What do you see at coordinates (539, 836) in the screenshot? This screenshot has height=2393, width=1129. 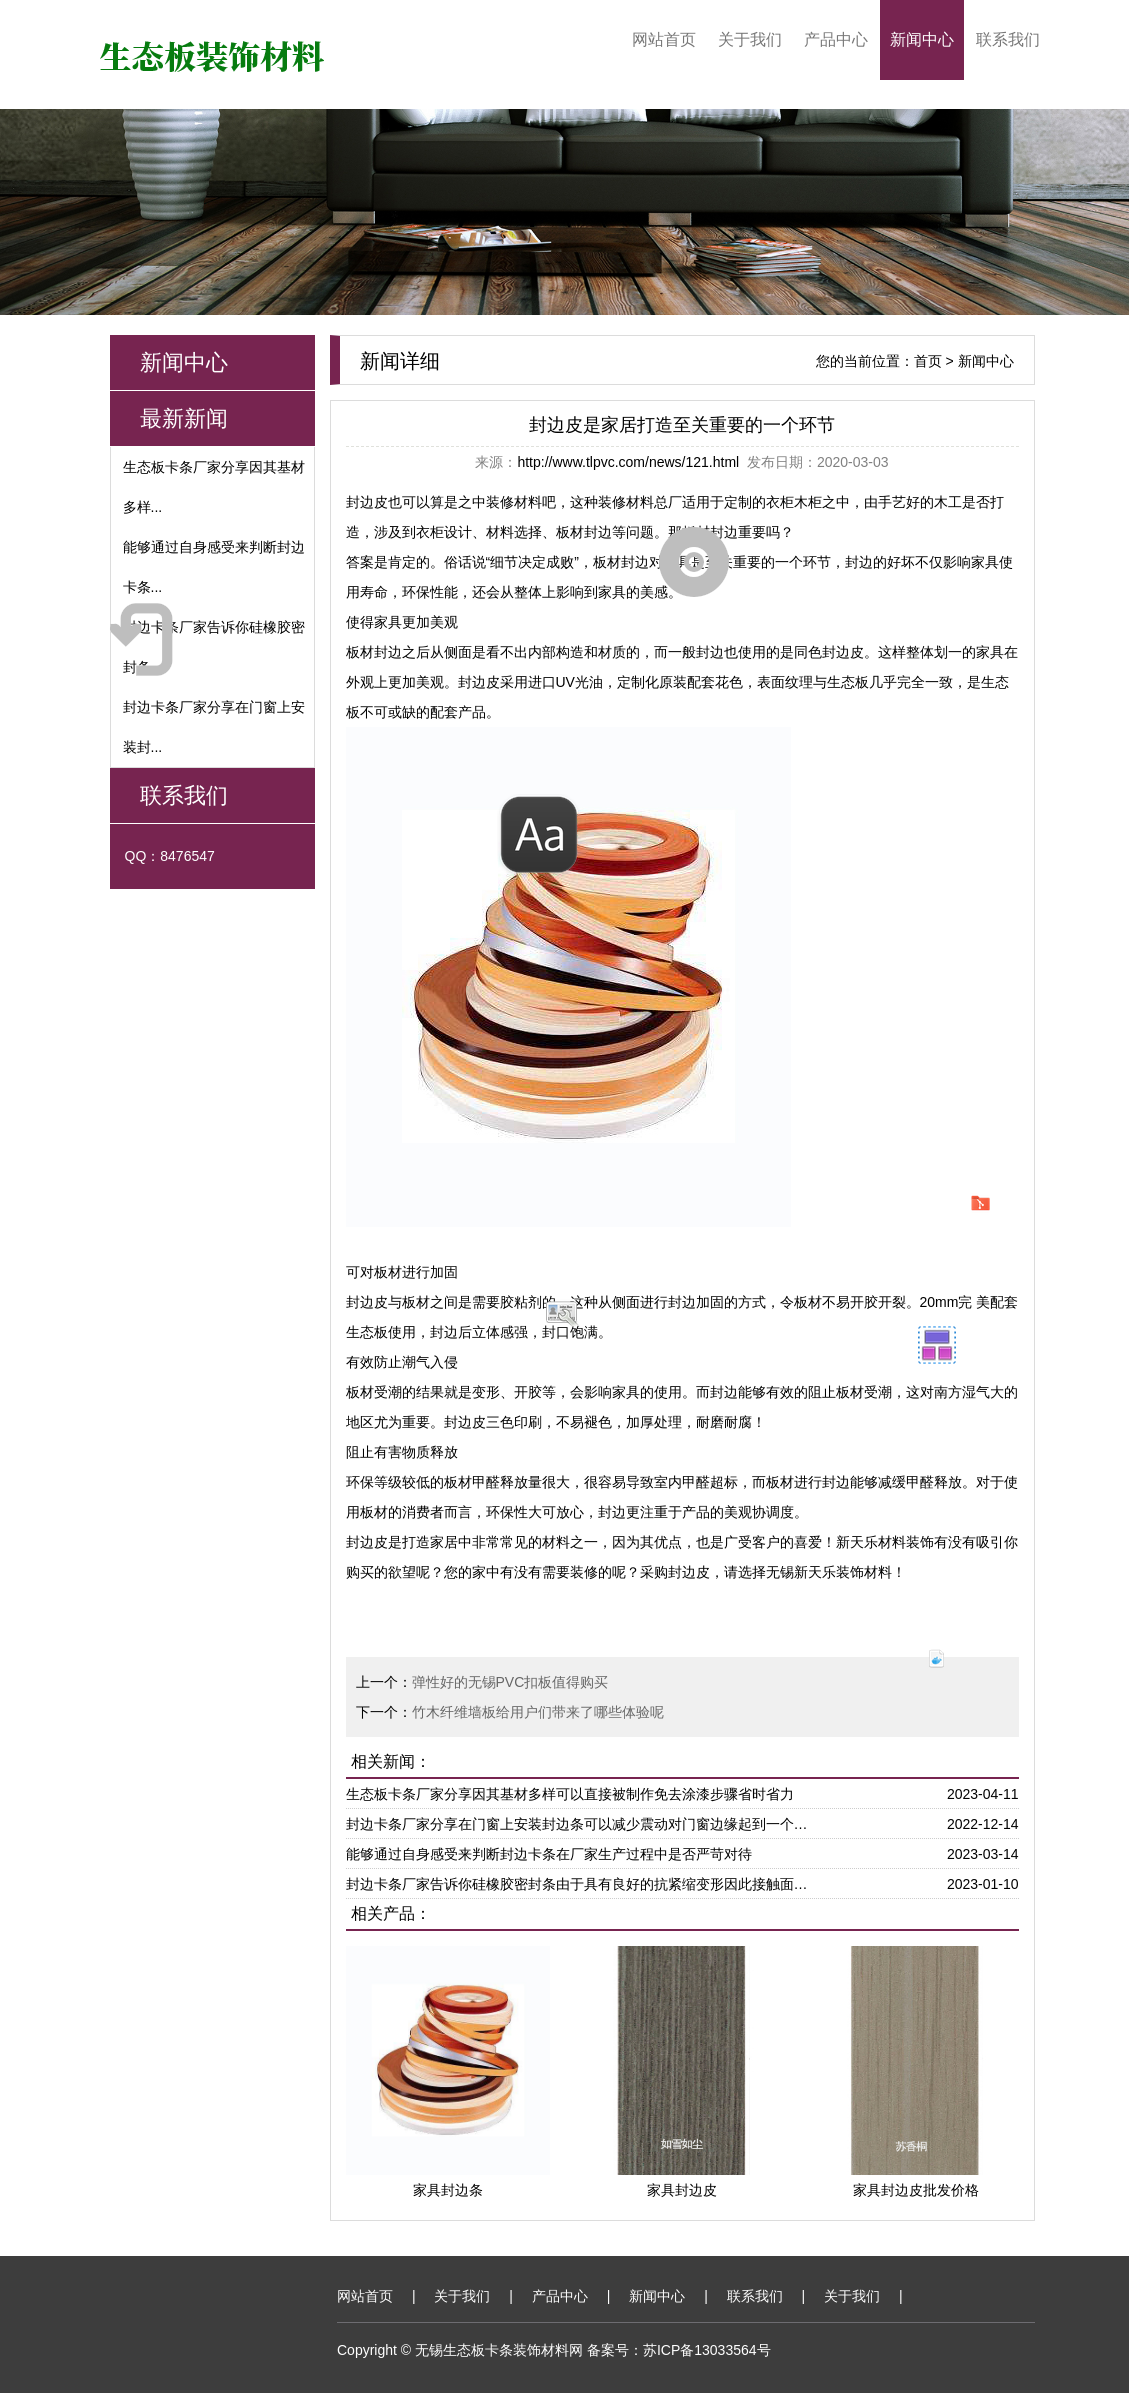 I see `access font and typography settings` at bounding box center [539, 836].